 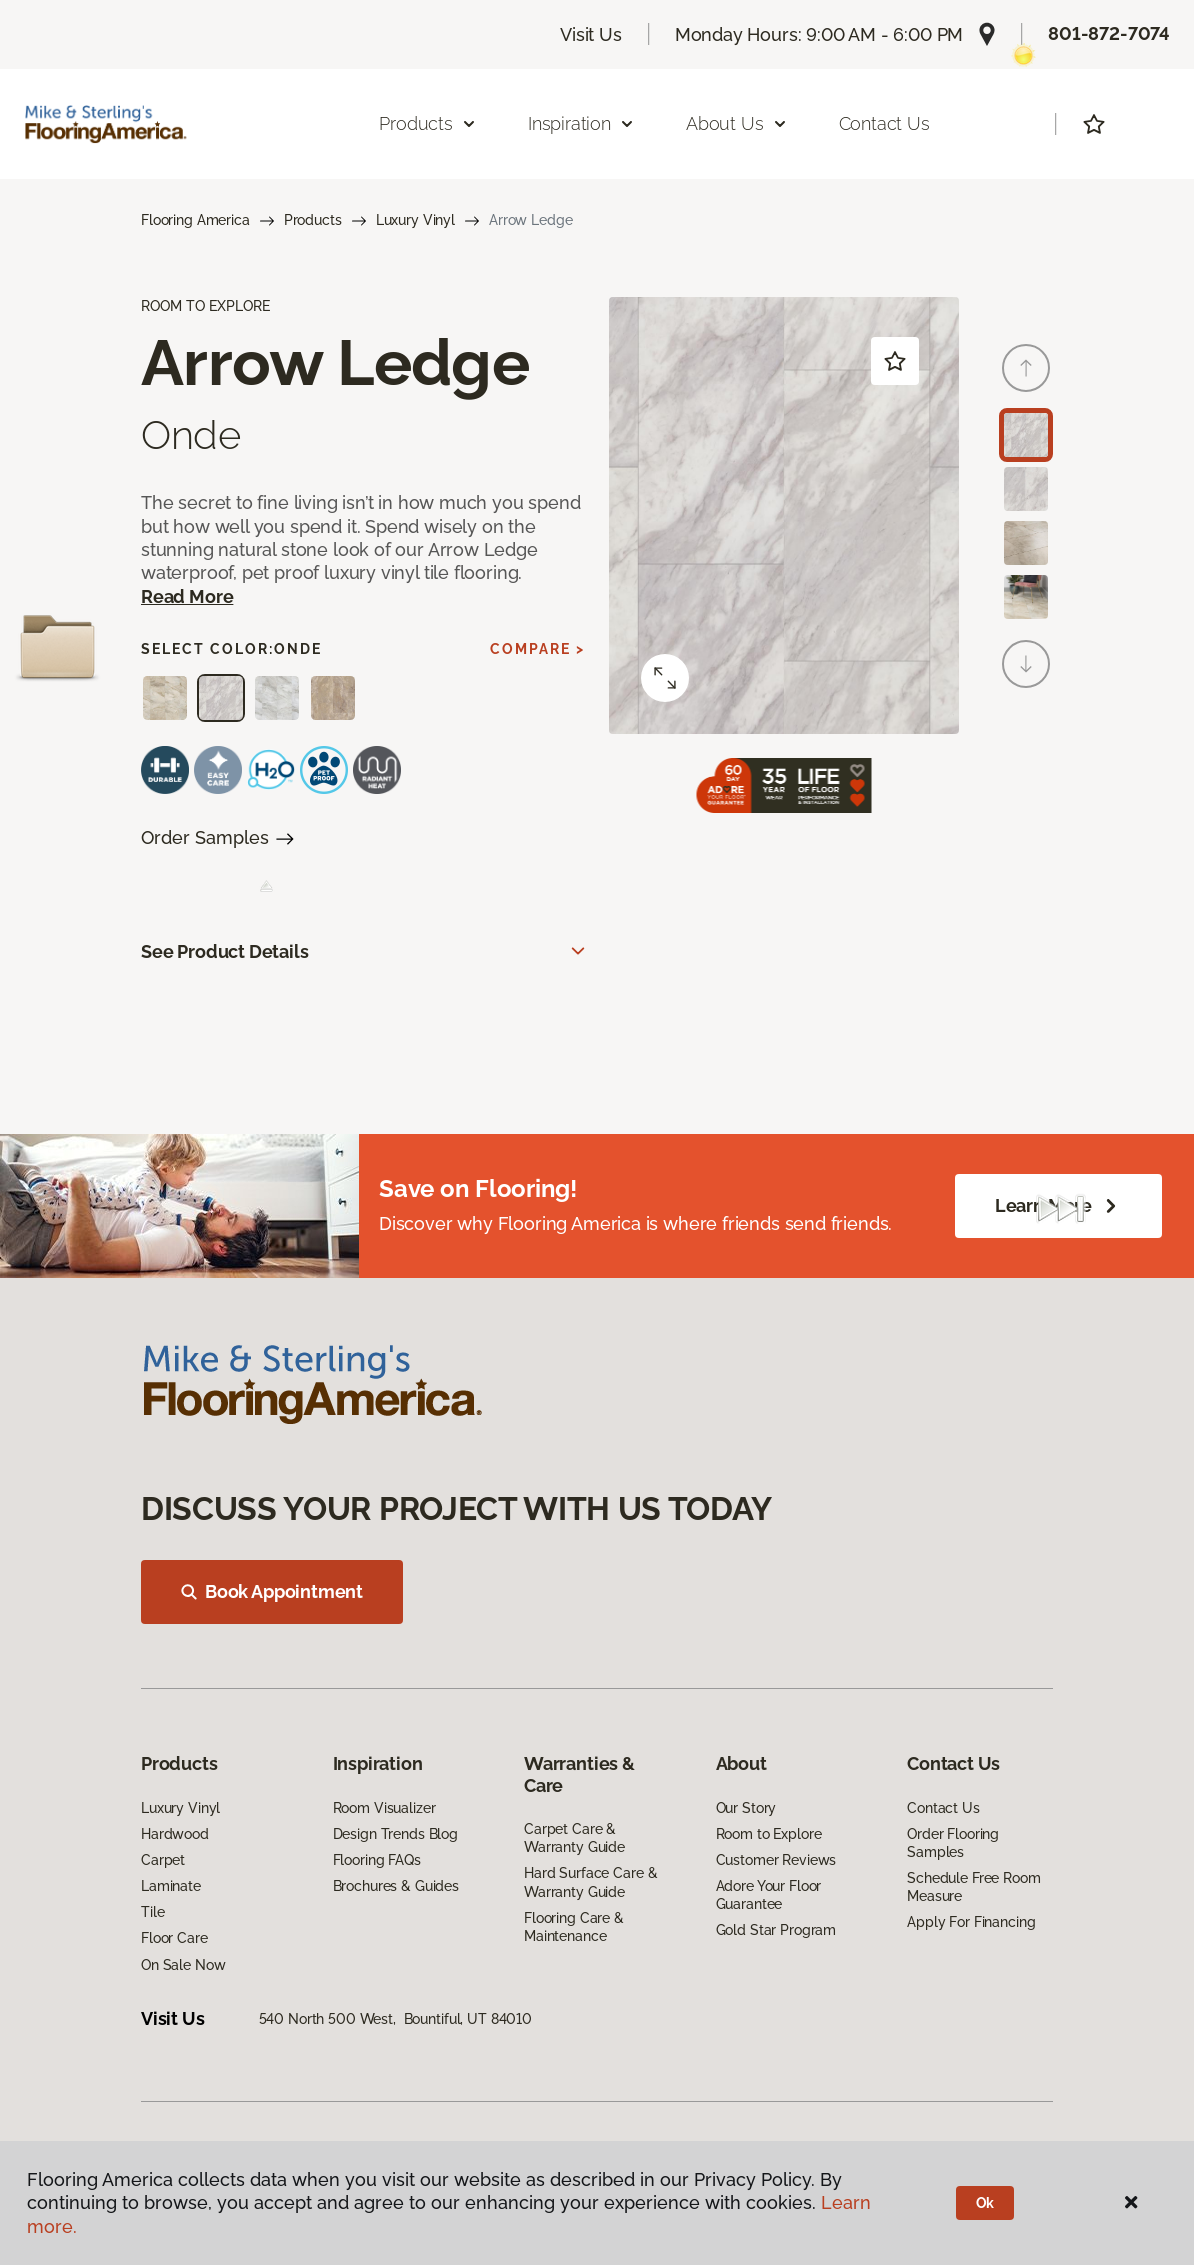 What do you see at coordinates (266, 886) in the screenshot?
I see `eject removable media or disc` at bounding box center [266, 886].